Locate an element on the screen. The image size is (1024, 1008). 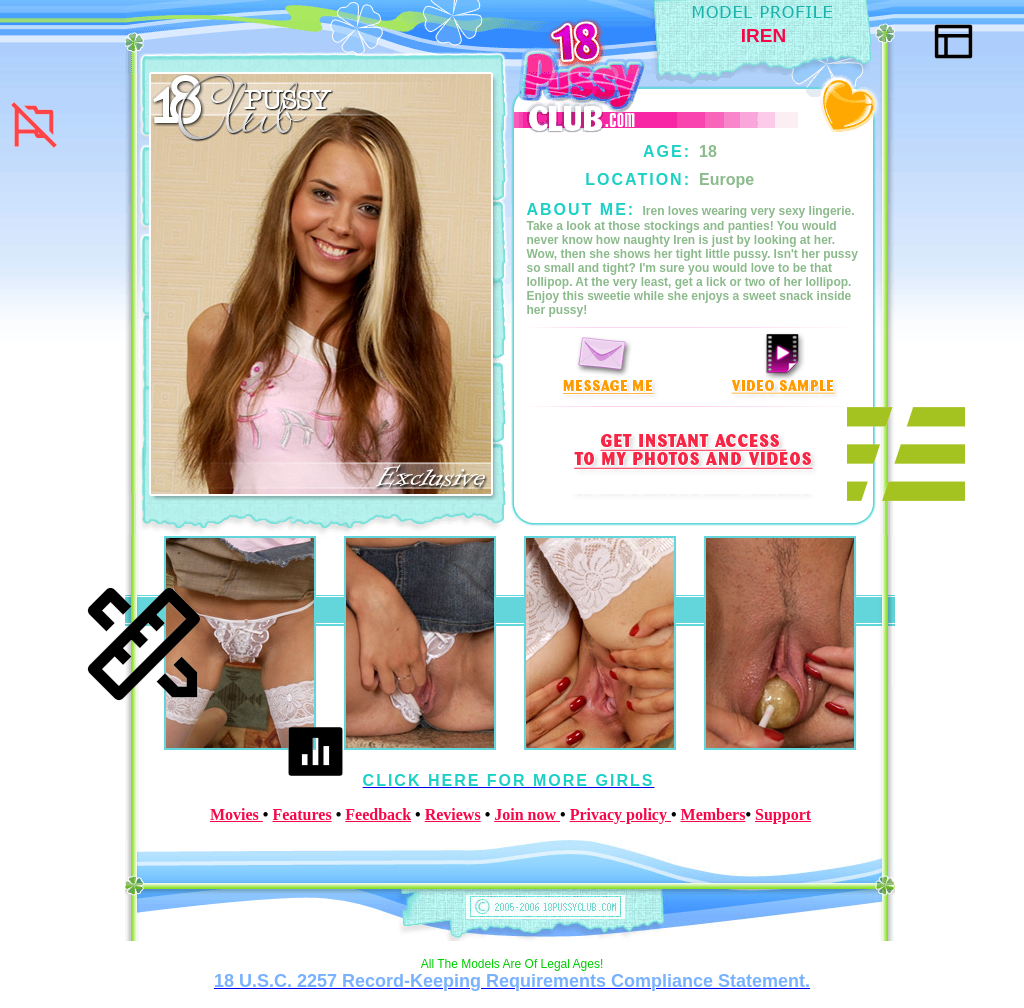
switch to sidebar layout view is located at coordinates (953, 41).